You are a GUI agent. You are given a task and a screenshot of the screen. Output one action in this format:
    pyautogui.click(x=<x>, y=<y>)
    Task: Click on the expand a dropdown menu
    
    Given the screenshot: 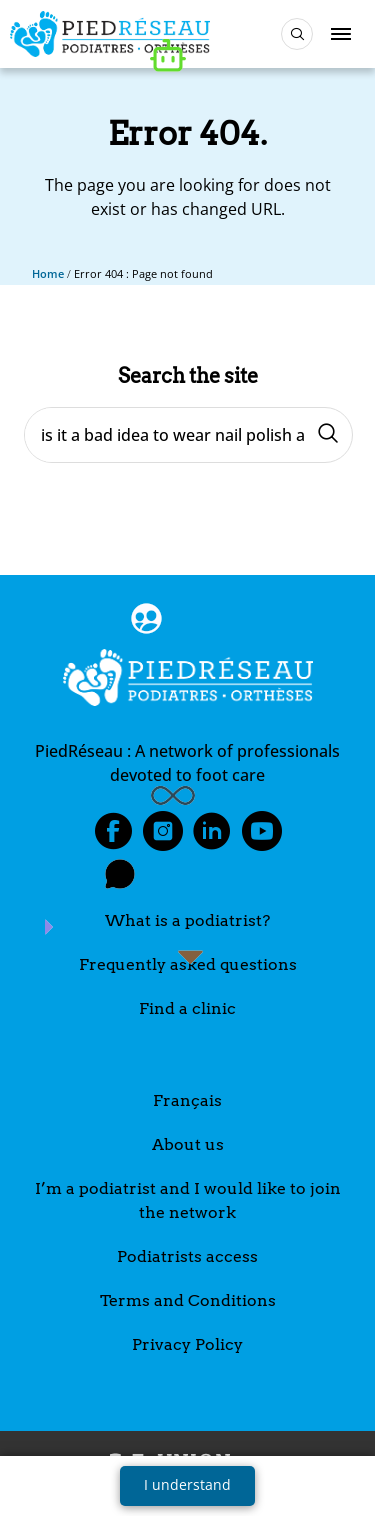 What is the action you would take?
    pyautogui.click(x=190, y=957)
    